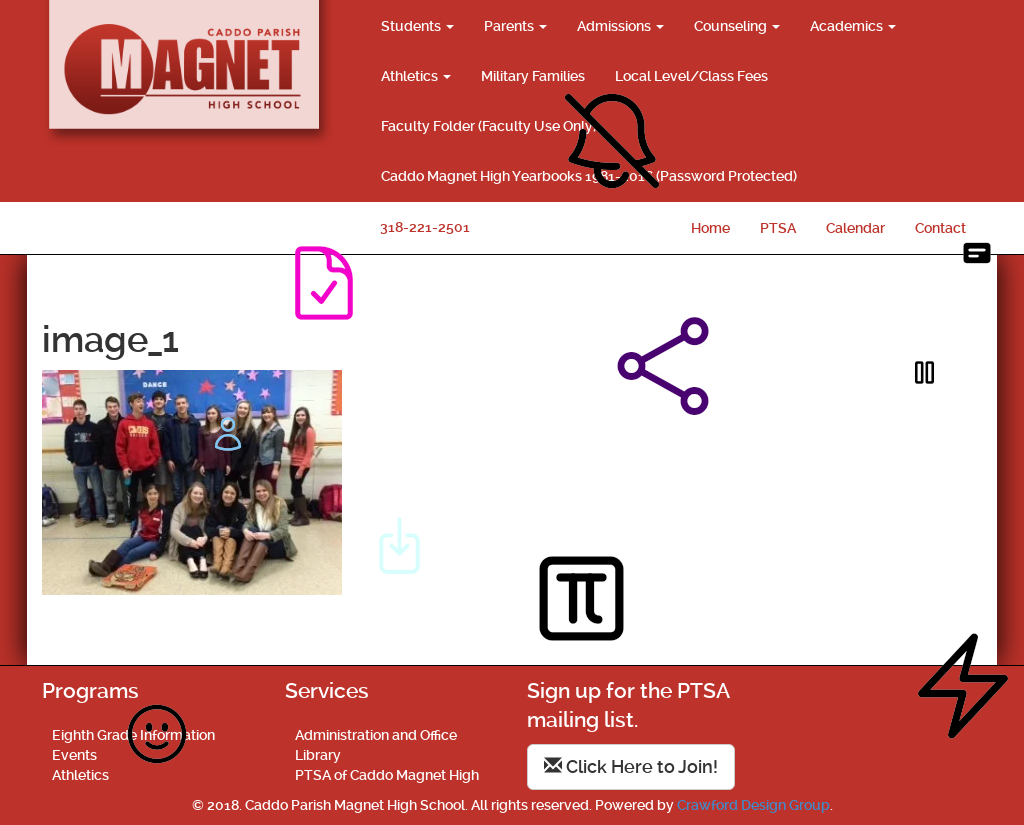  I want to click on view your profile, so click(228, 434).